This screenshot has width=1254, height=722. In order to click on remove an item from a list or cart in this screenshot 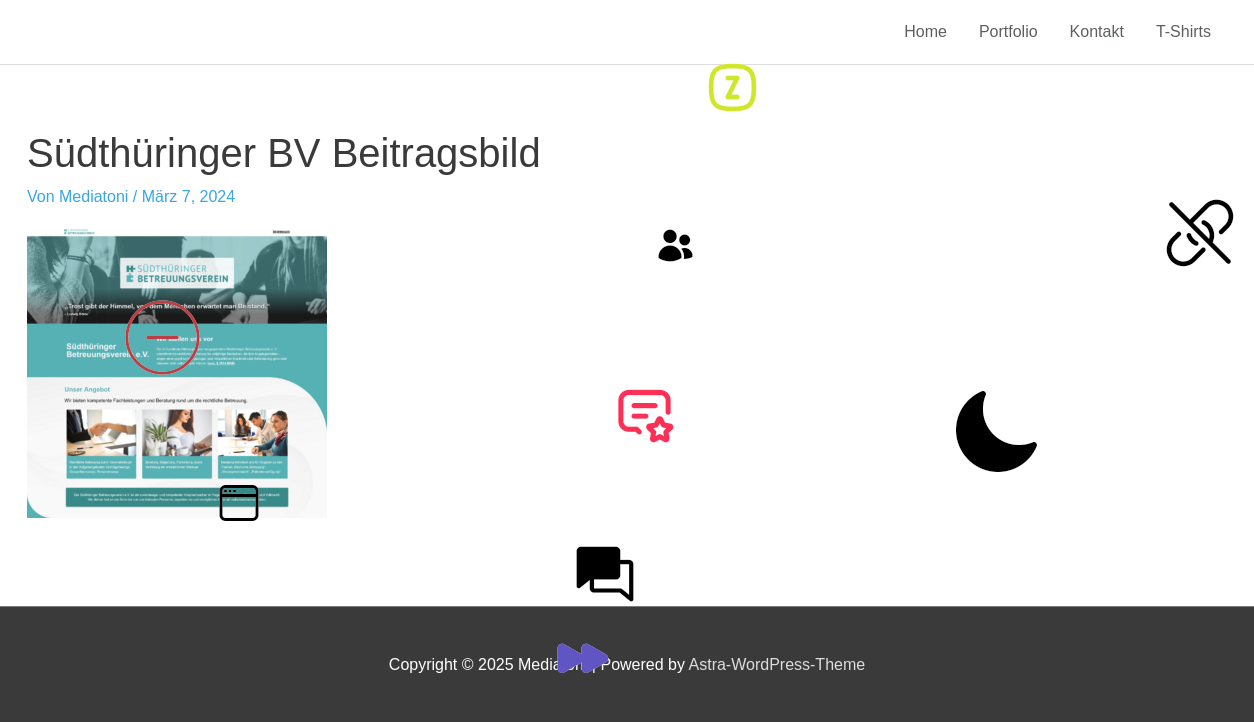, I will do `click(162, 337)`.